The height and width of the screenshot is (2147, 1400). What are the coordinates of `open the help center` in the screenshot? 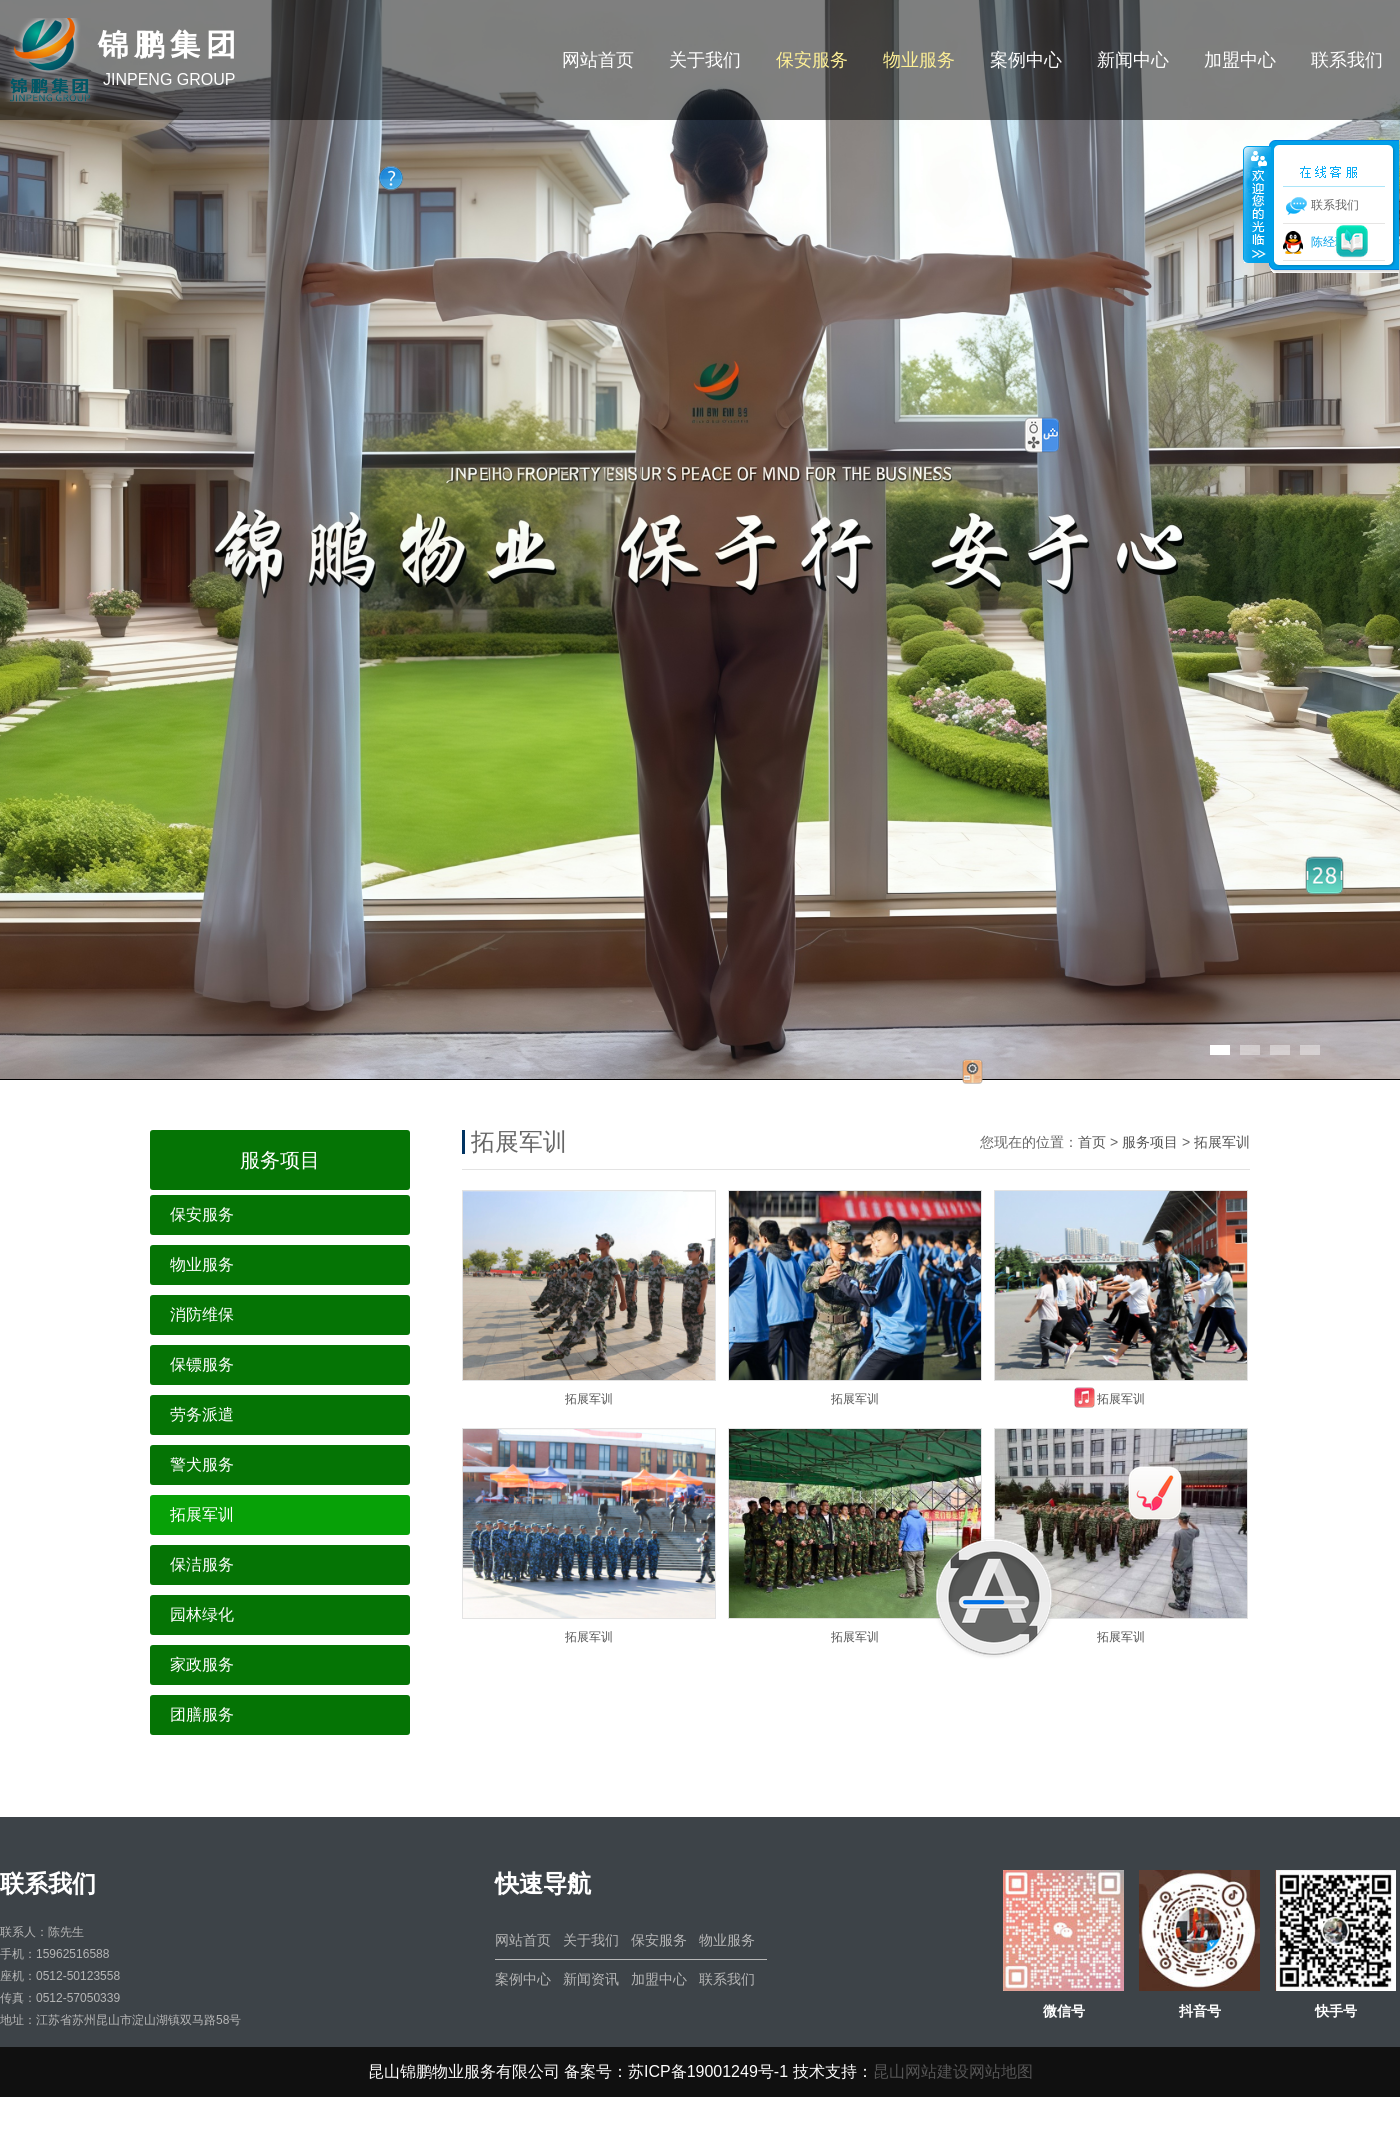 It's located at (391, 178).